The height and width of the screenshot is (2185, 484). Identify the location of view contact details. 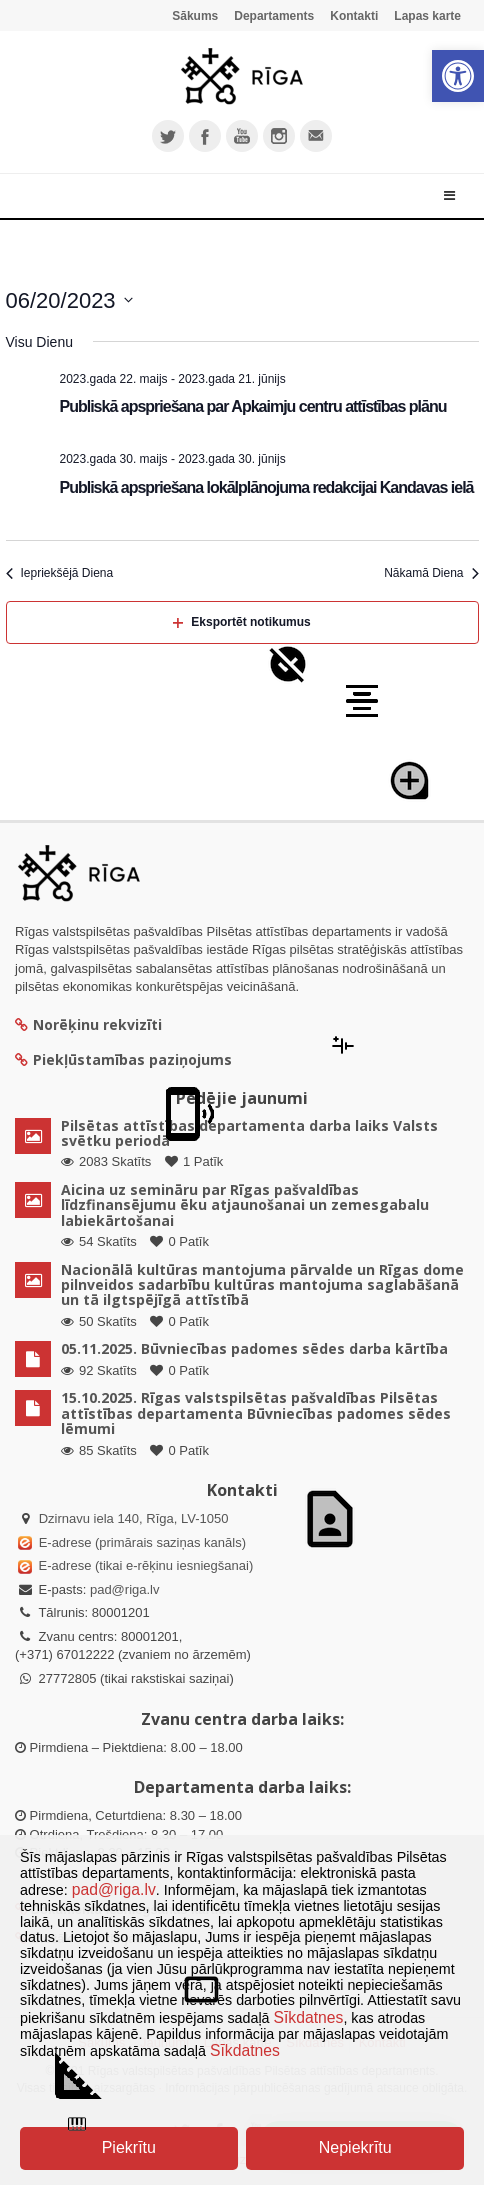
(330, 1519).